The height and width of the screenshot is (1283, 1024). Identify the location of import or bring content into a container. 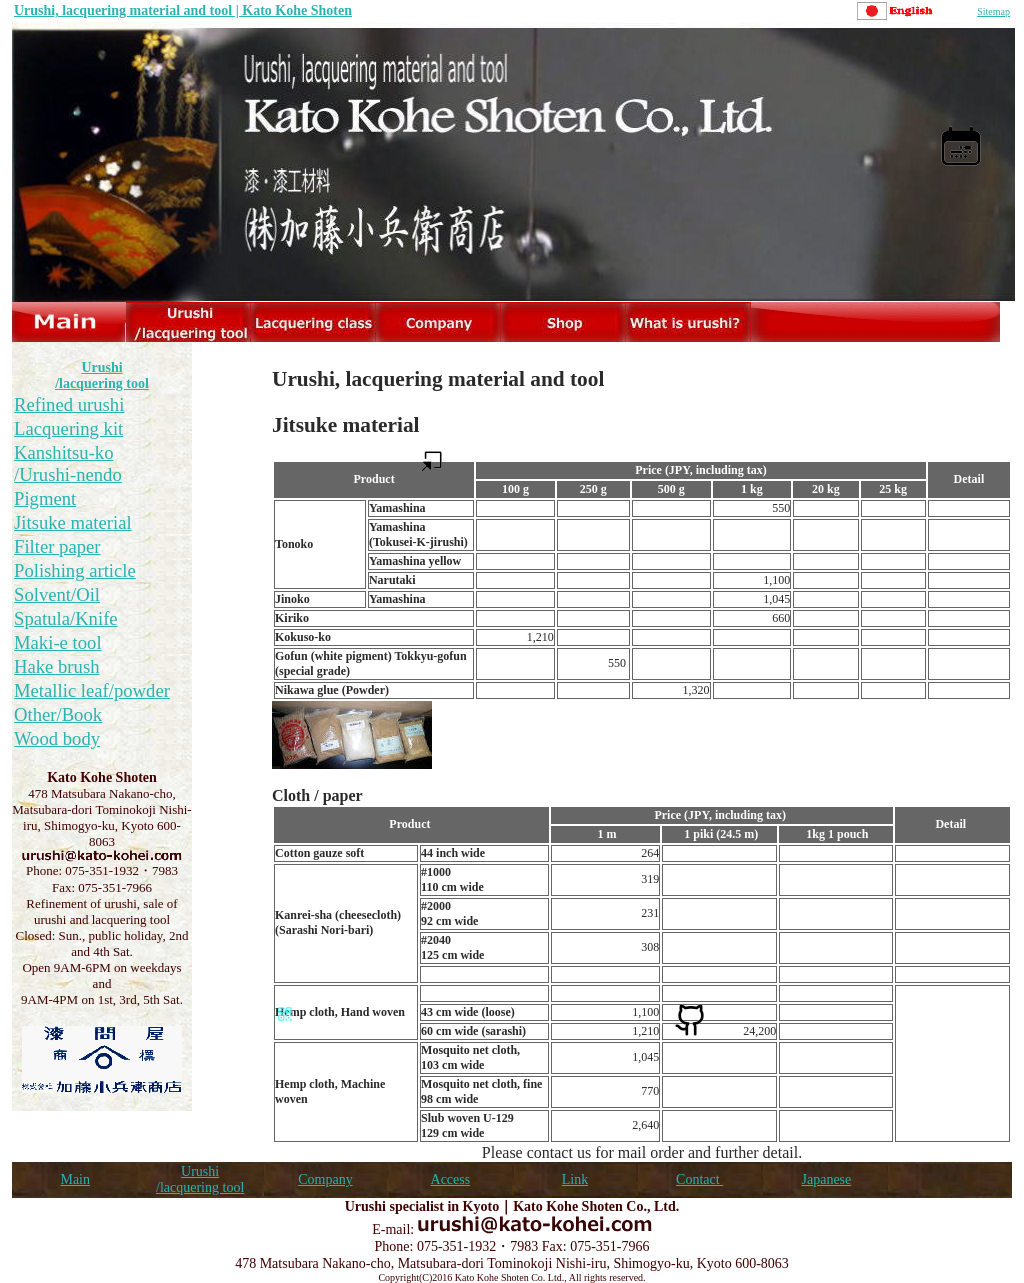
(431, 461).